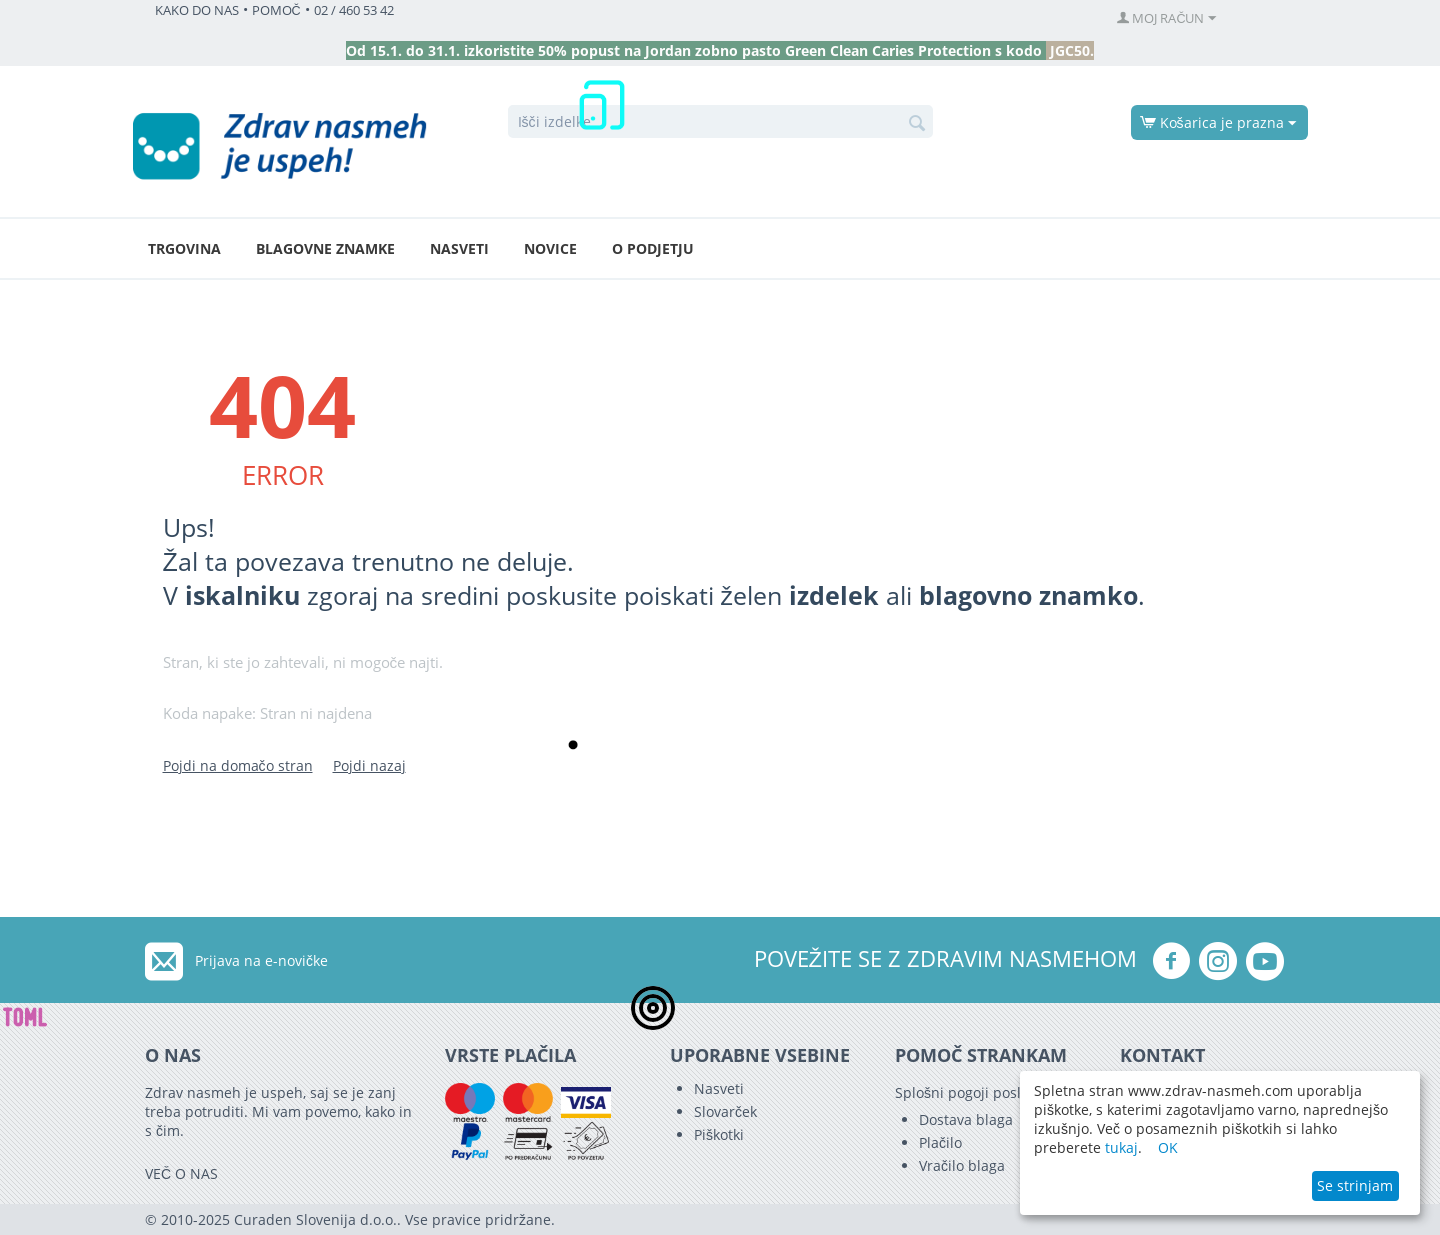  What do you see at coordinates (25, 1017) in the screenshot?
I see `indicates a TOML configuration file` at bounding box center [25, 1017].